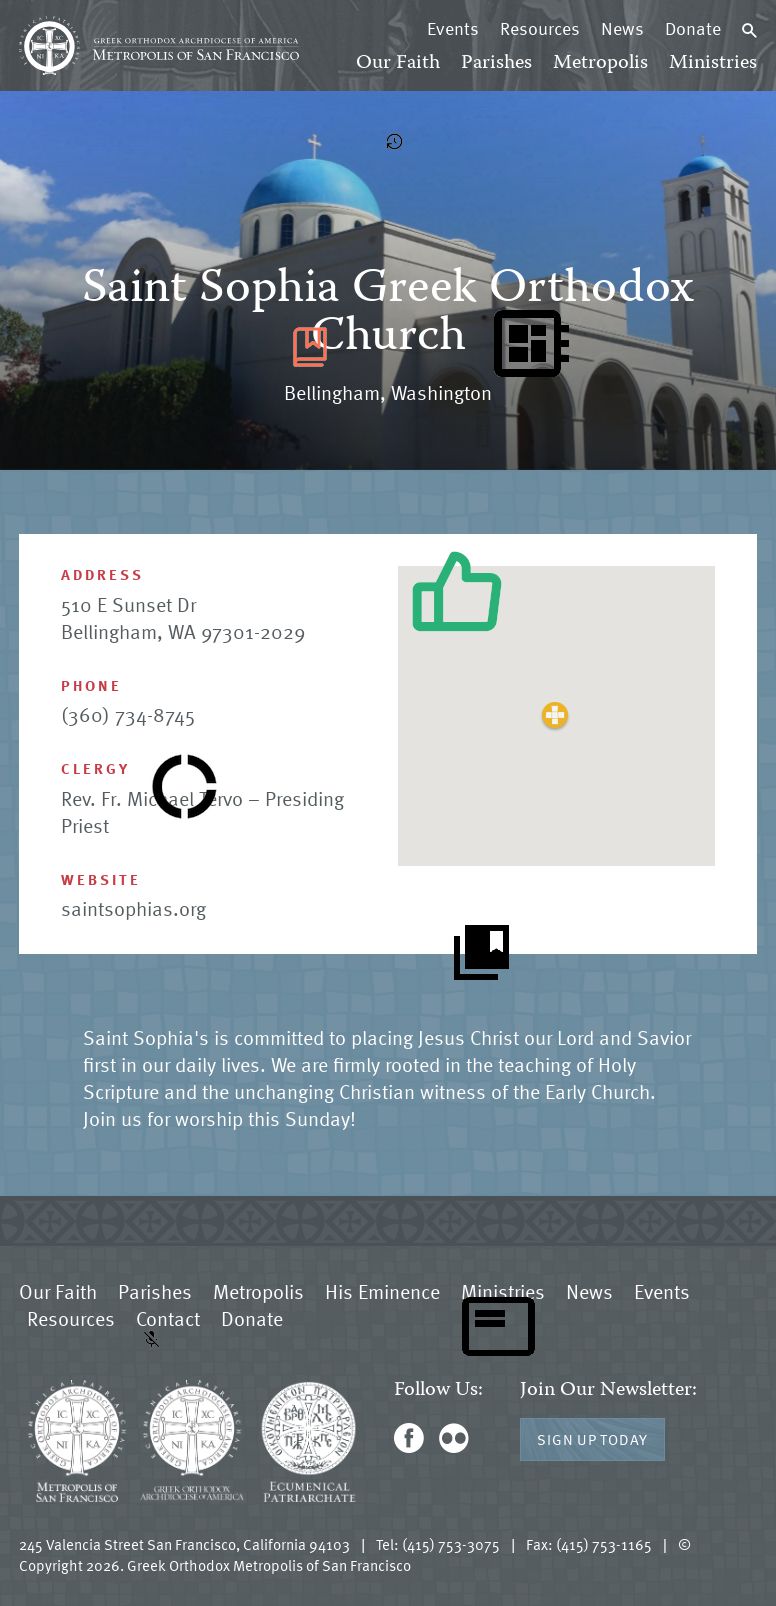  I want to click on like or approve a post, so click(457, 596).